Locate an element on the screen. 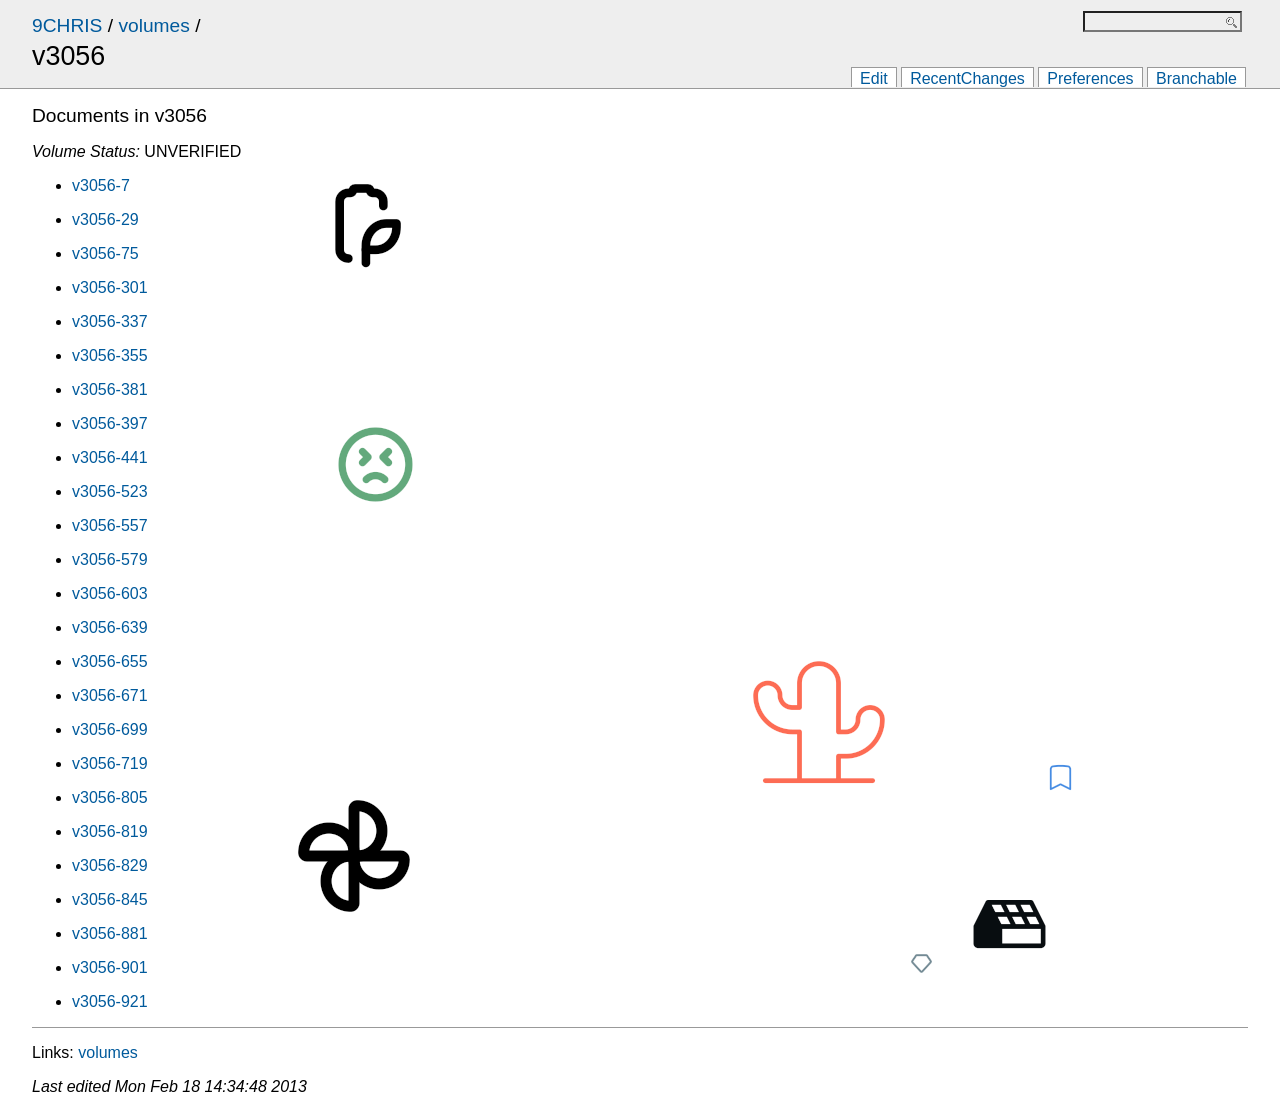 This screenshot has height=1112, width=1280. express dissatisfaction or negative feedback is located at coordinates (375, 464).